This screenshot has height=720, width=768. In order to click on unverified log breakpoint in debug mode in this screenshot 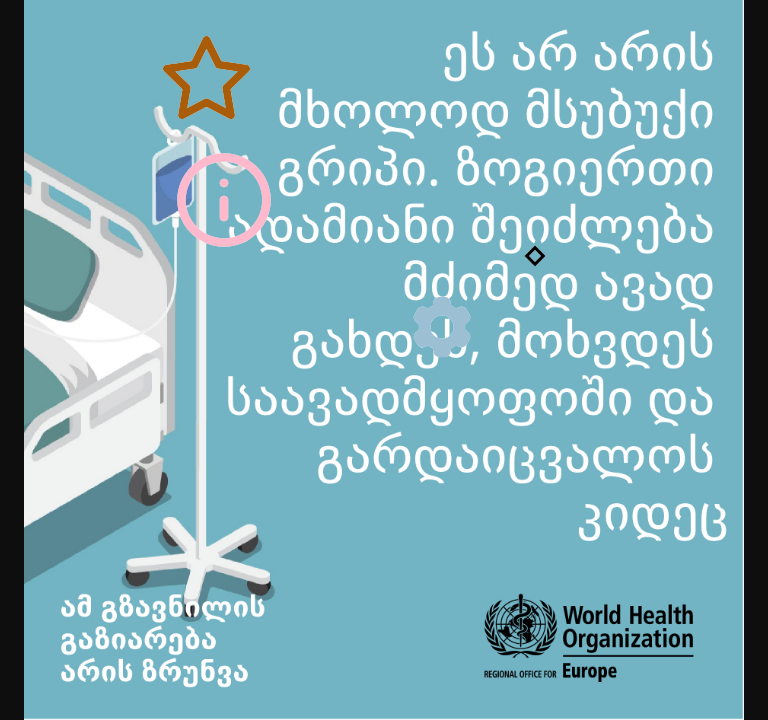, I will do `click(535, 256)`.